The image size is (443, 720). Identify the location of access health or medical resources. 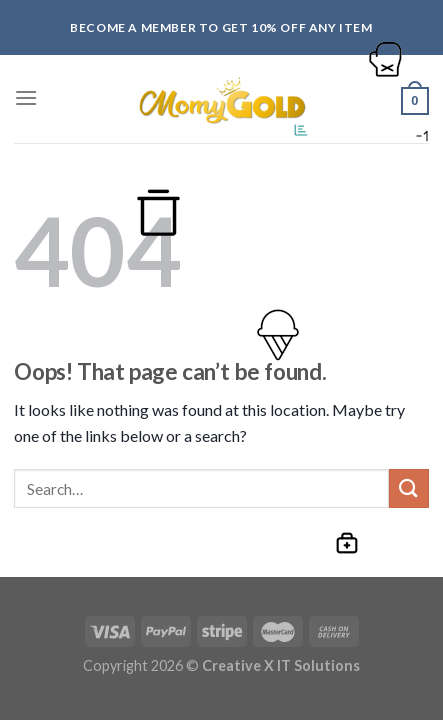
(347, 543).